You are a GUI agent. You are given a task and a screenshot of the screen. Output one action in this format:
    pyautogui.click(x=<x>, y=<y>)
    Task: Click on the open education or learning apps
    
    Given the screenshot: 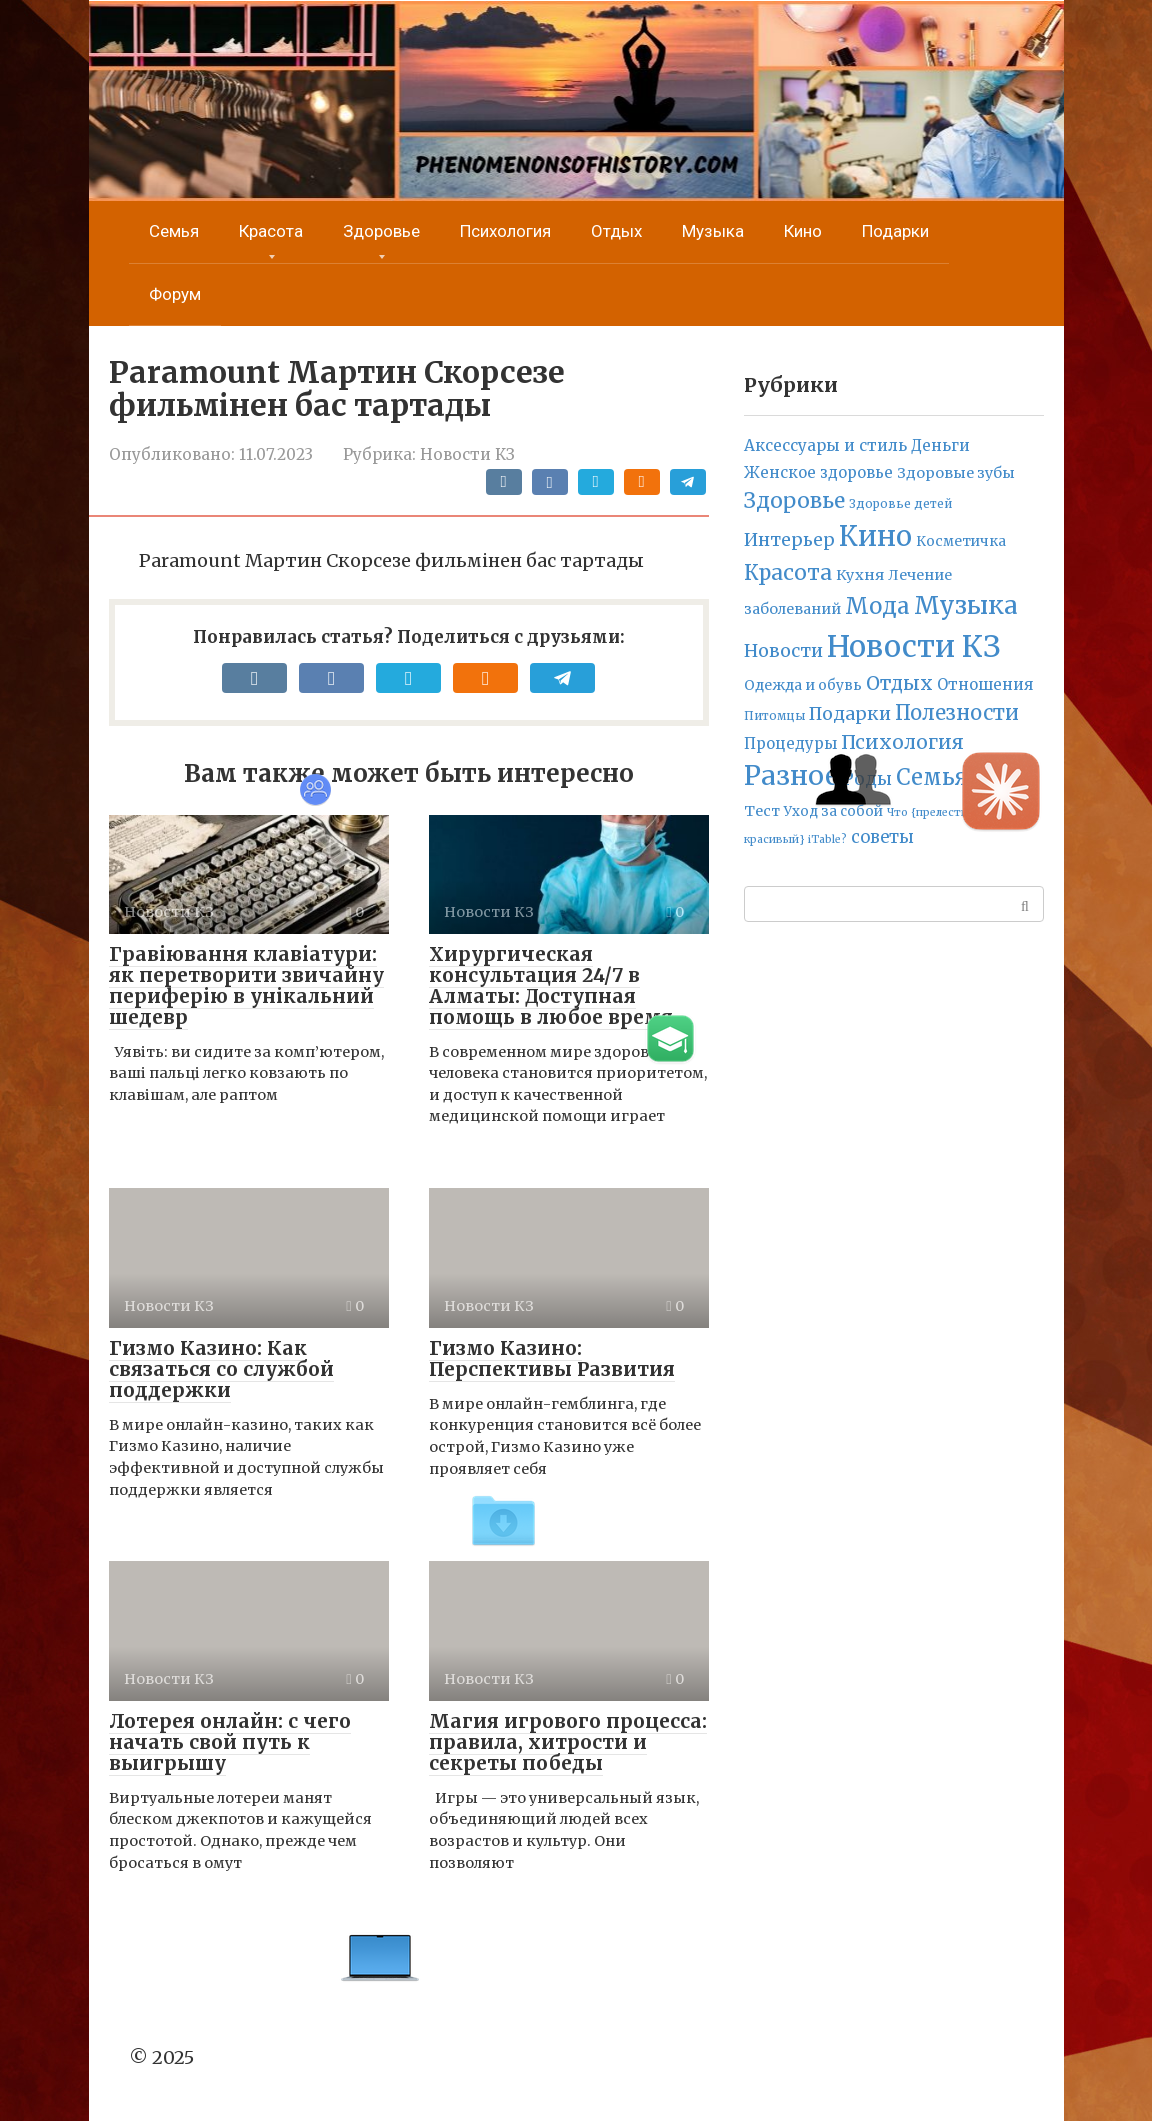 What is the action you would take?
    pyautogui.click(x=670, y=1038)
    